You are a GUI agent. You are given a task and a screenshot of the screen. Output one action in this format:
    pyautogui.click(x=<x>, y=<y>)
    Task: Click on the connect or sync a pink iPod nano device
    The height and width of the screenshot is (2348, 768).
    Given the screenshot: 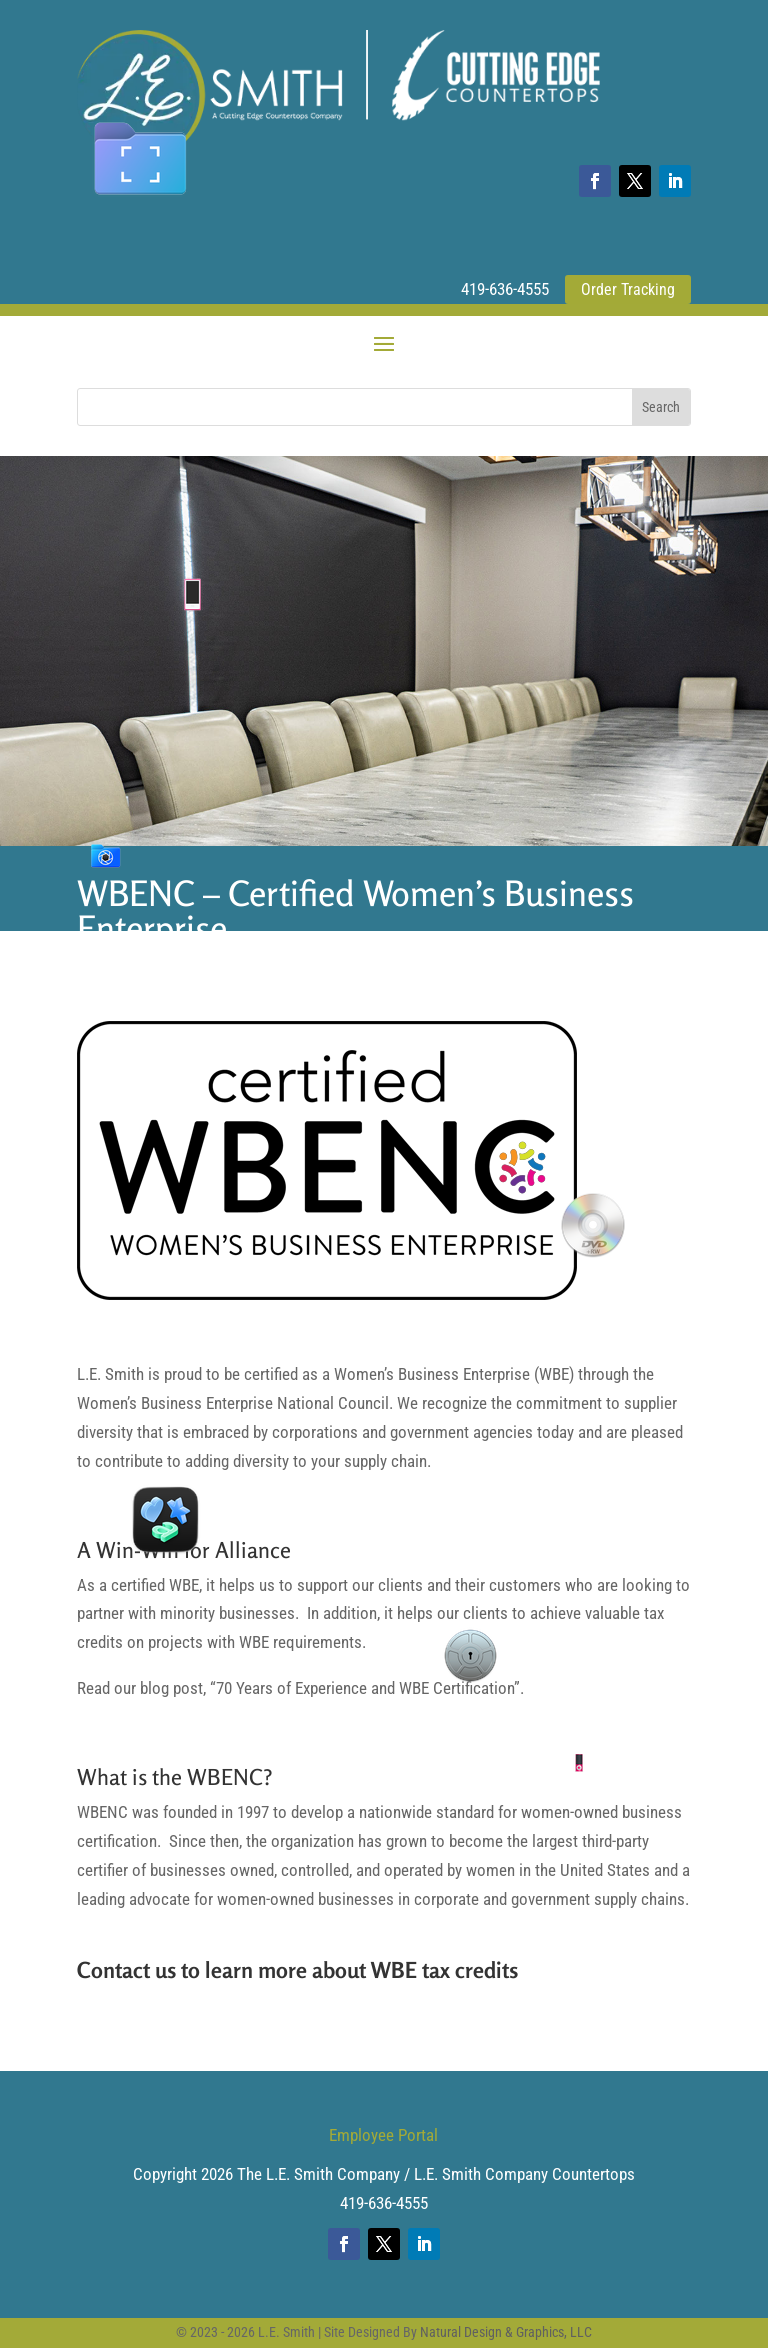 What is the action you would take?
    pyautogui.click(x=579, y=1763)
    